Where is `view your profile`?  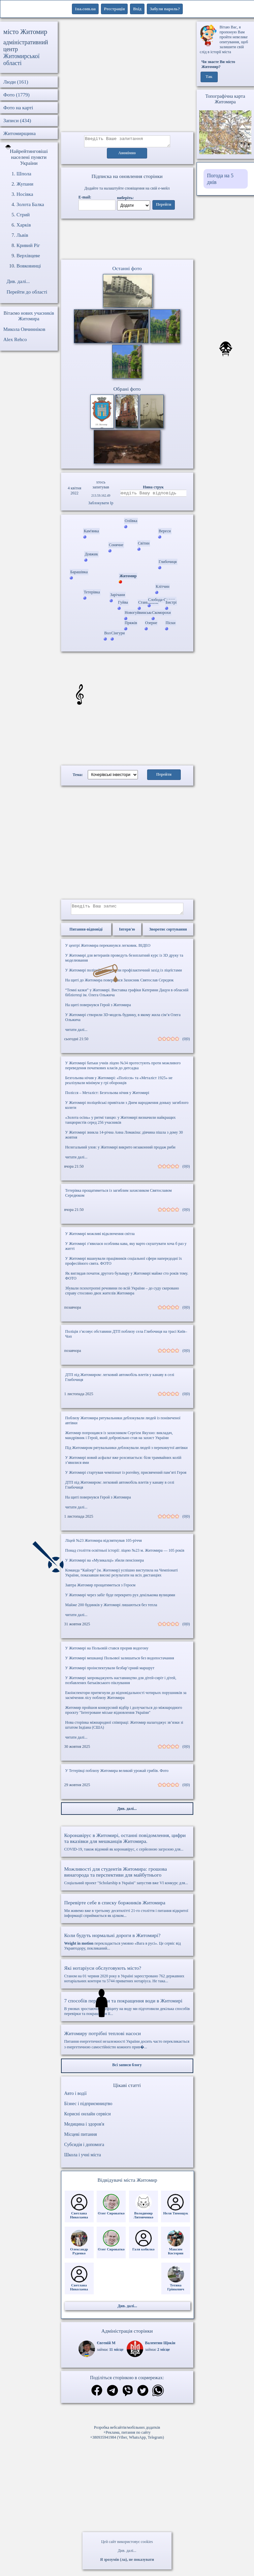 view your profile is located at coordinates (102, 2003).